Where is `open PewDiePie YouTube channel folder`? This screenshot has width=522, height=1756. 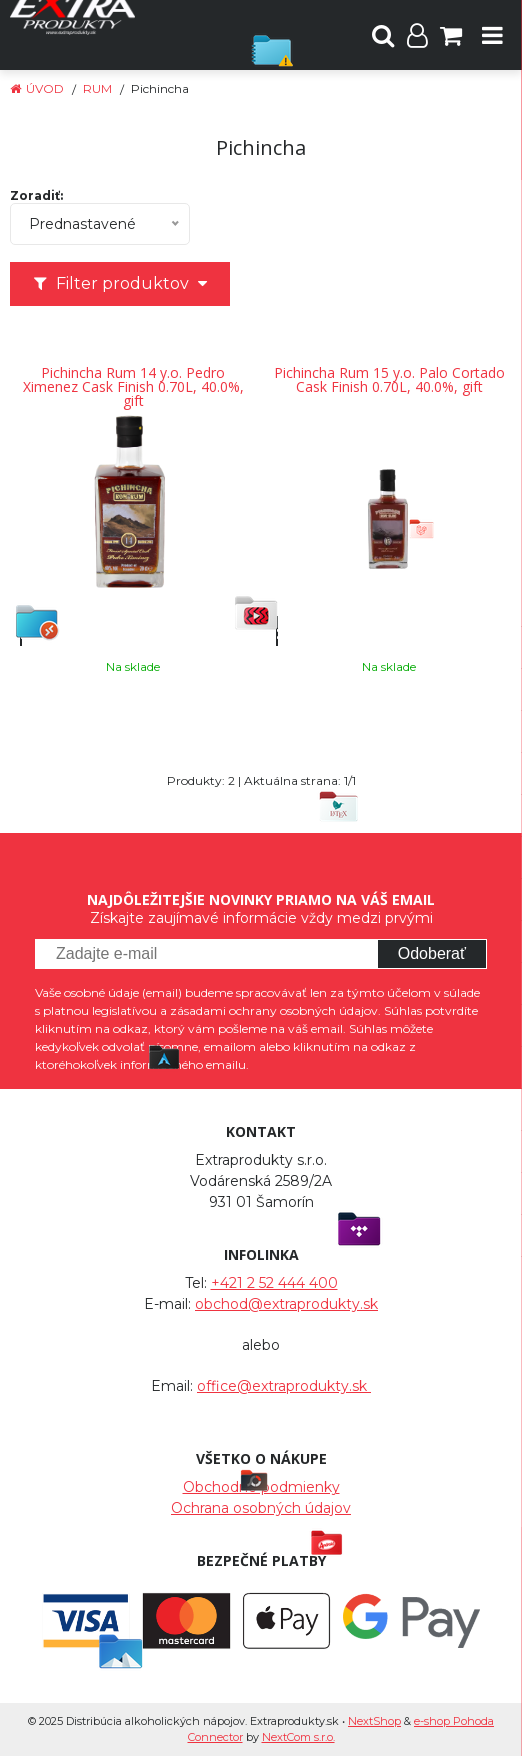 open PewDiePie YouTube channel folder is located at coordinates (256, 614).